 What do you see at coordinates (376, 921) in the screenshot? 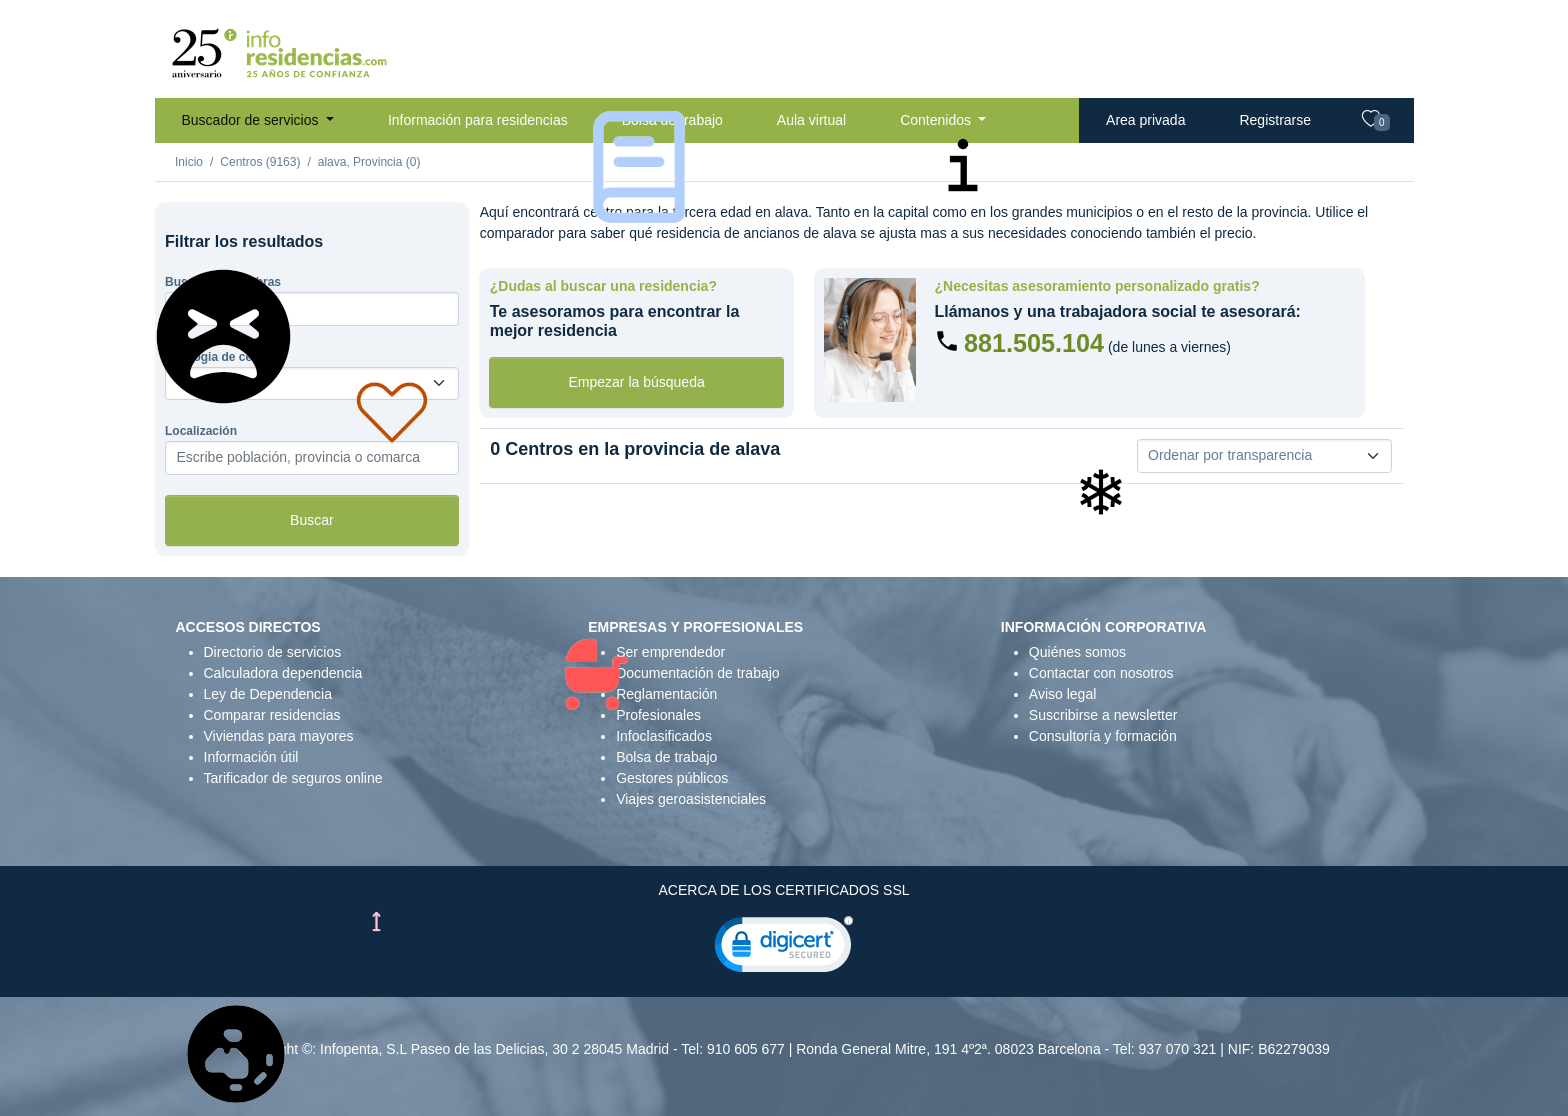
I see `move item to top of list` at bounding box center [376, 921].